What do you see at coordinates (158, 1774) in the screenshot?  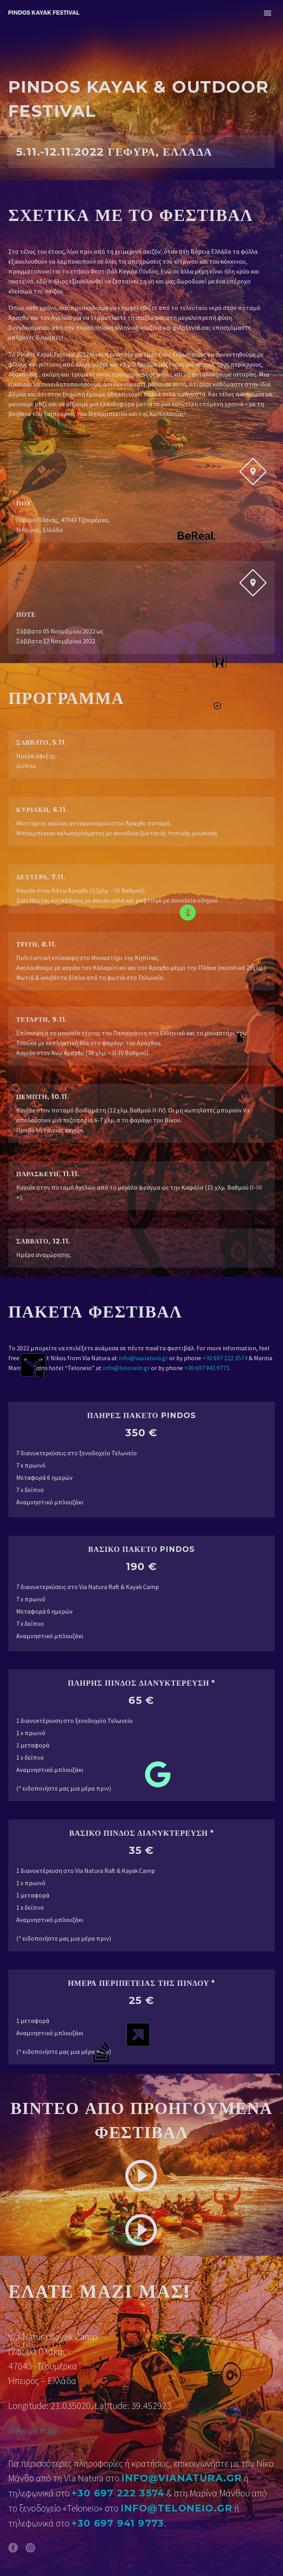 I see `sign in with Google` at bounding box center [158, 1774].